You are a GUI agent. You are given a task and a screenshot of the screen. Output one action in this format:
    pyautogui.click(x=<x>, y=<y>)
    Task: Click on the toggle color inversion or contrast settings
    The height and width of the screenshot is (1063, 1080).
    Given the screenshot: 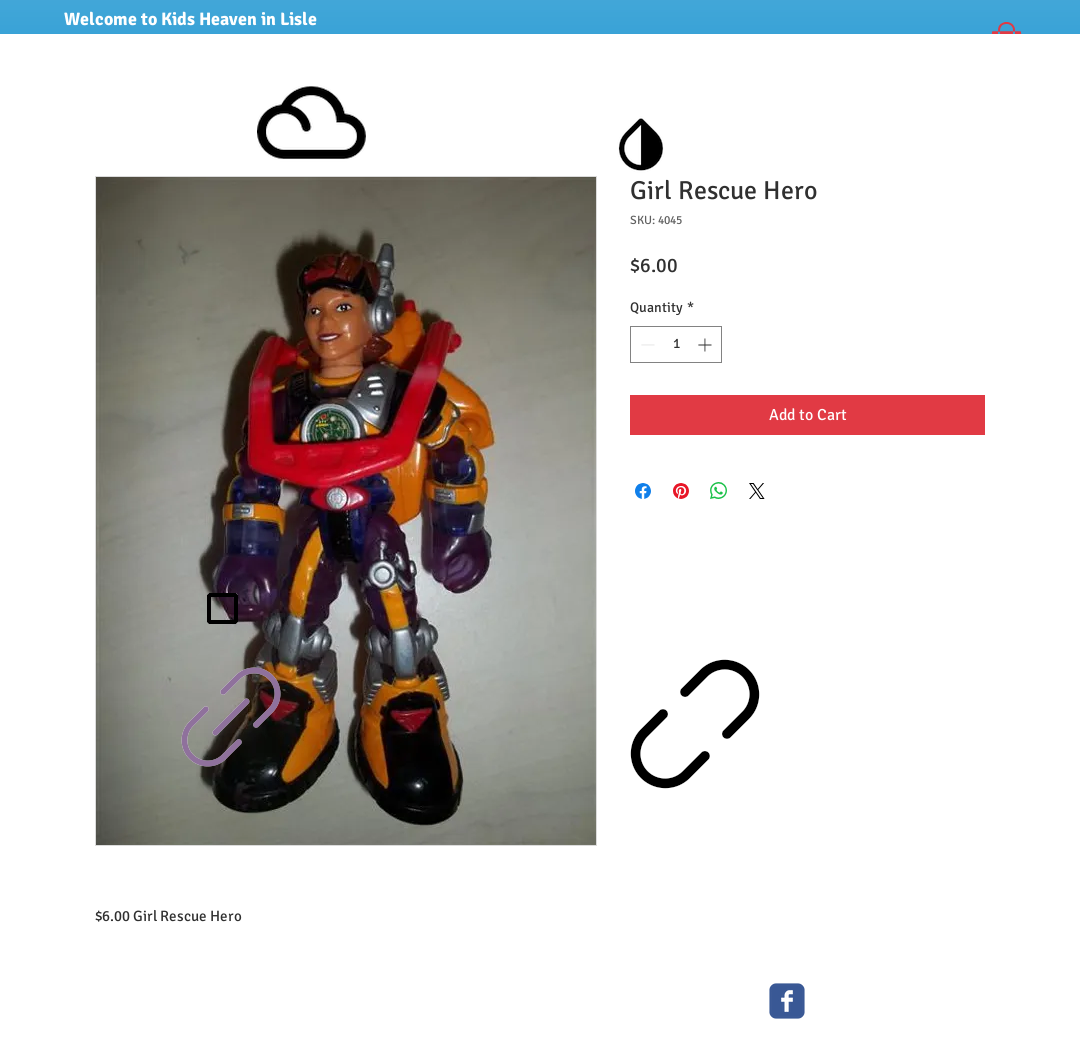 What is the action you would take?
    pyautogui.click(x=641, y=144)
    